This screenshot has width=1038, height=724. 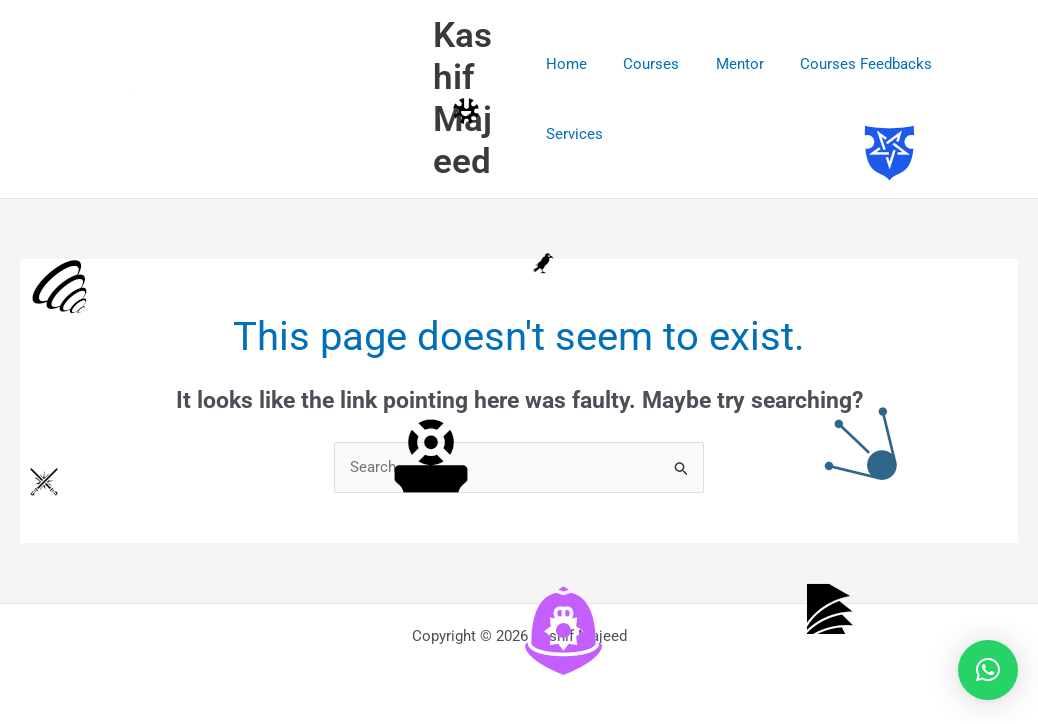 I want to click on select custodian or guard character class, so click(x=563, y=630).